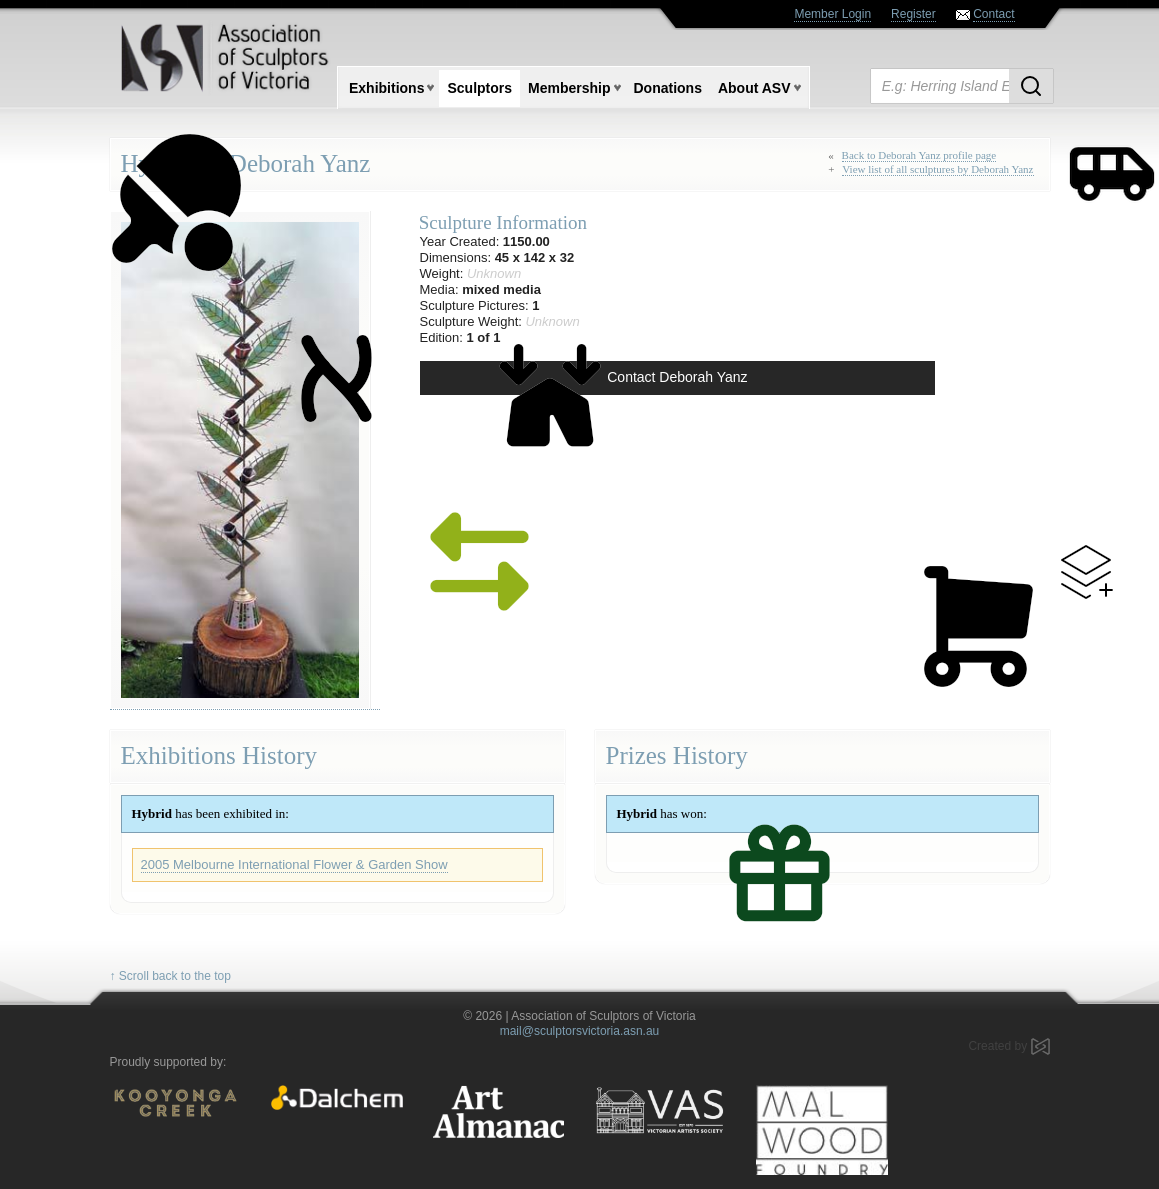 The width and height of the screenshot is (1159, 1189). What do you see at coordinates (1112, 174) in the screenshot?
I see `access airport shuttle services` at bounding box center [1112, 174].